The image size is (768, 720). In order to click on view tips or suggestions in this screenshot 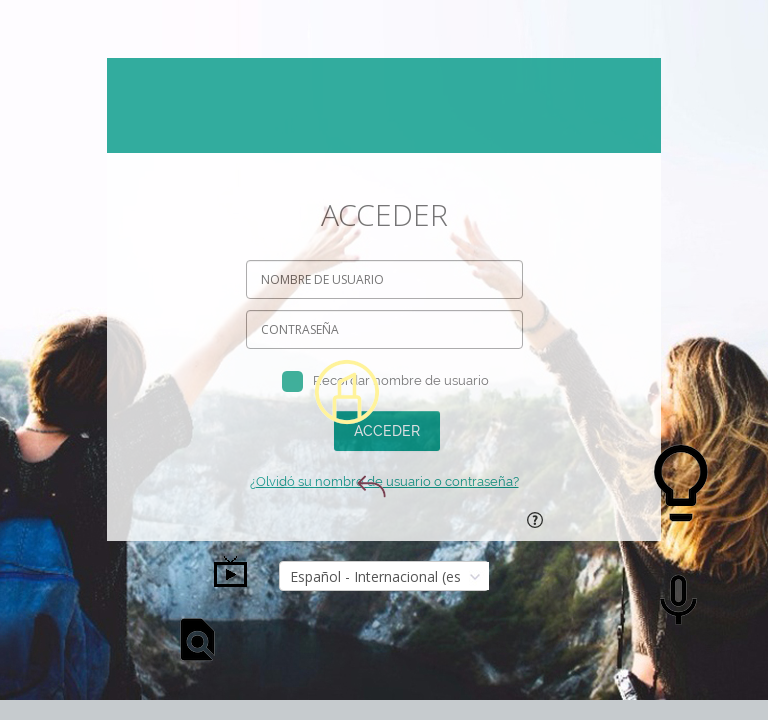, I will do `click(681, 483)`.